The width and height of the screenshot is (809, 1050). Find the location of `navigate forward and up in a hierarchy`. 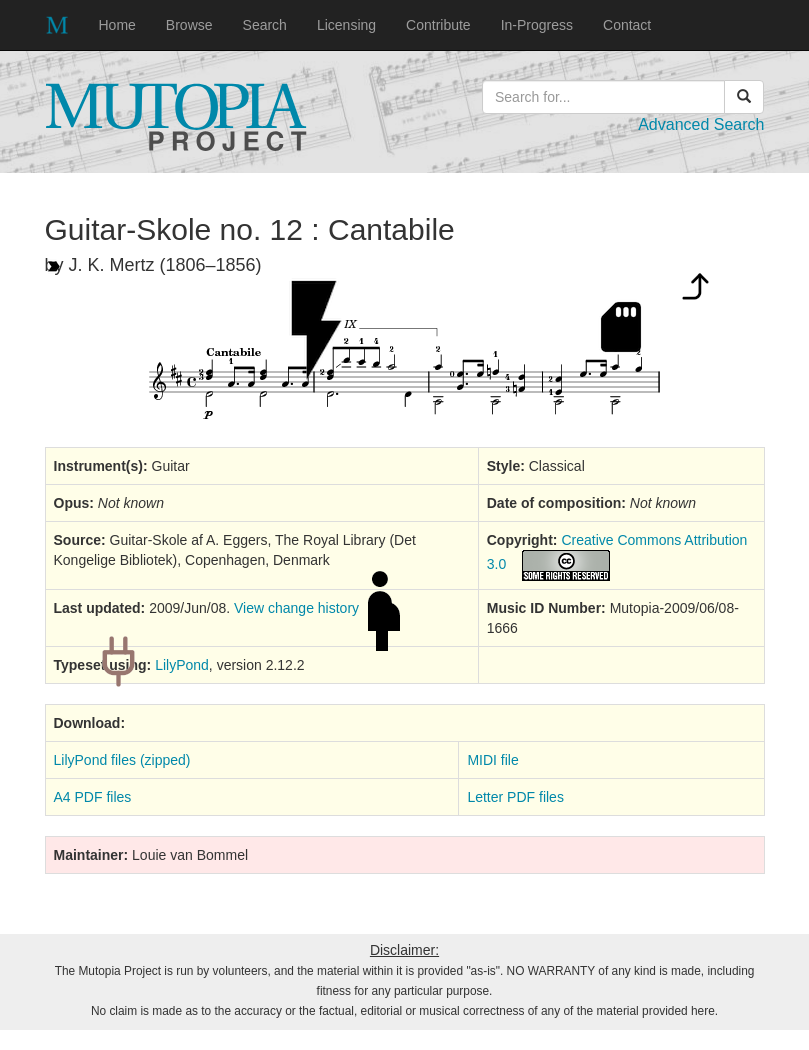

navigate forward and up in a hierarchy is located at coordinates (695, 286).